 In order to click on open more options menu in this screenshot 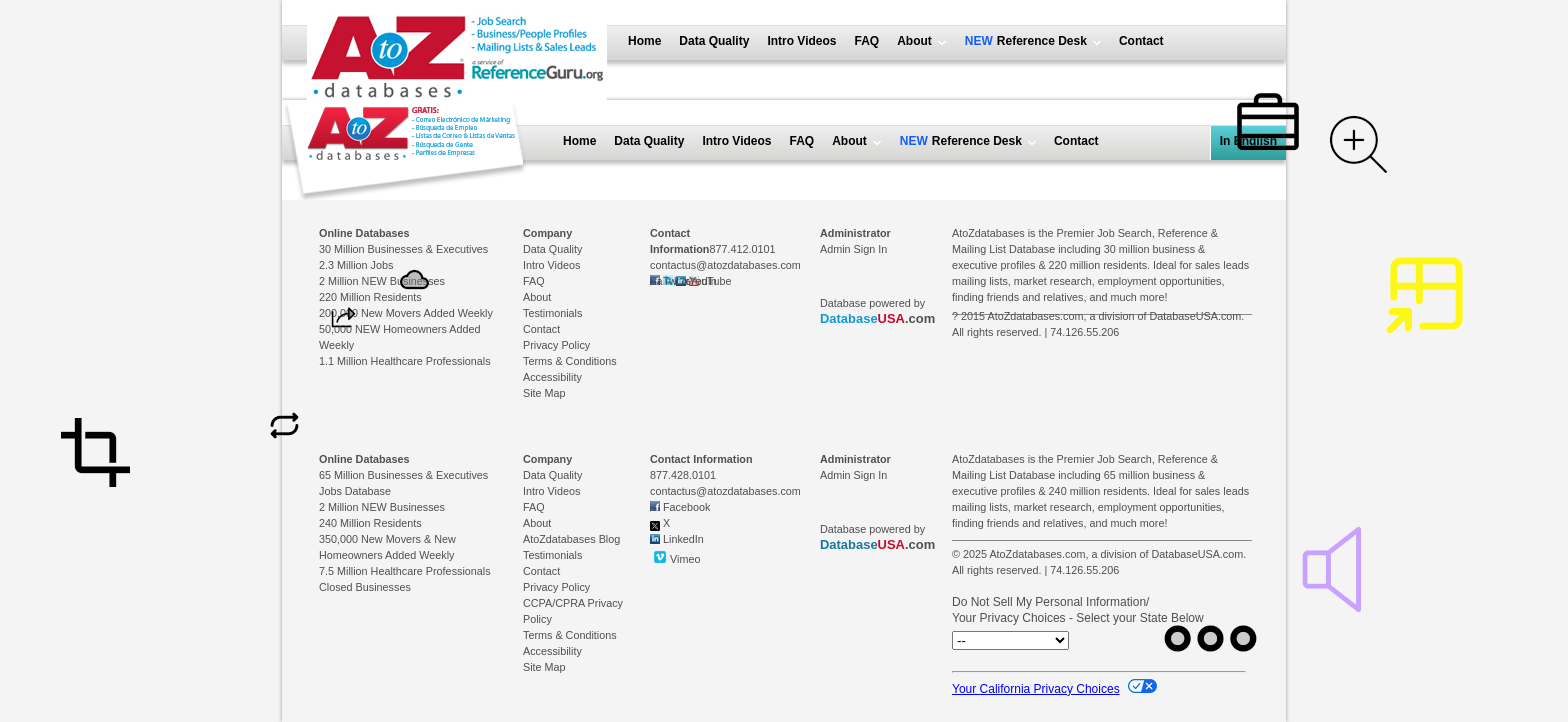, I will do `click(1210, 638)`.